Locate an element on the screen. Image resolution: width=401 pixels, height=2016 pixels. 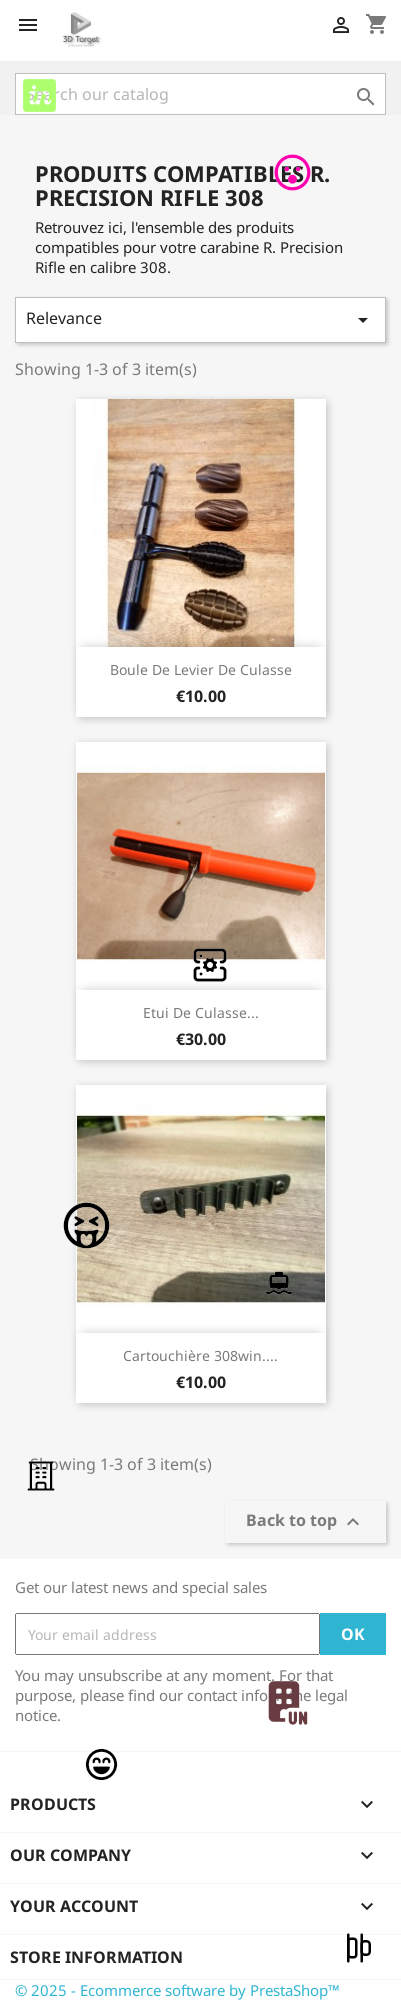
access server configuration settings is located at coordinates (210, 965).